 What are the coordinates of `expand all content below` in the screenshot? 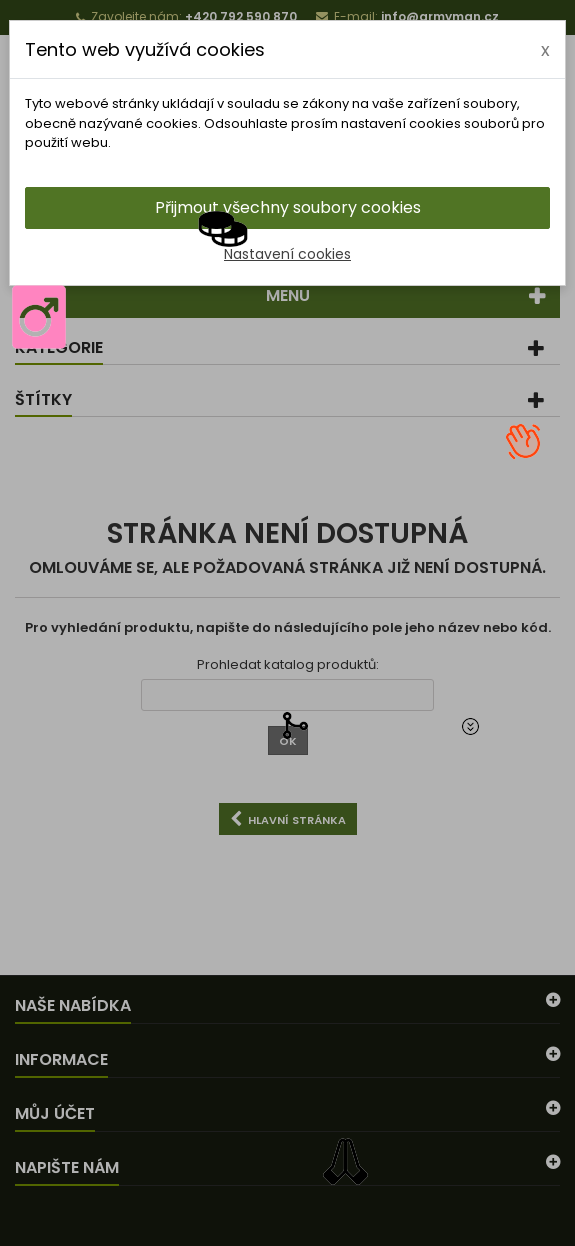 It's located at (470, 726).